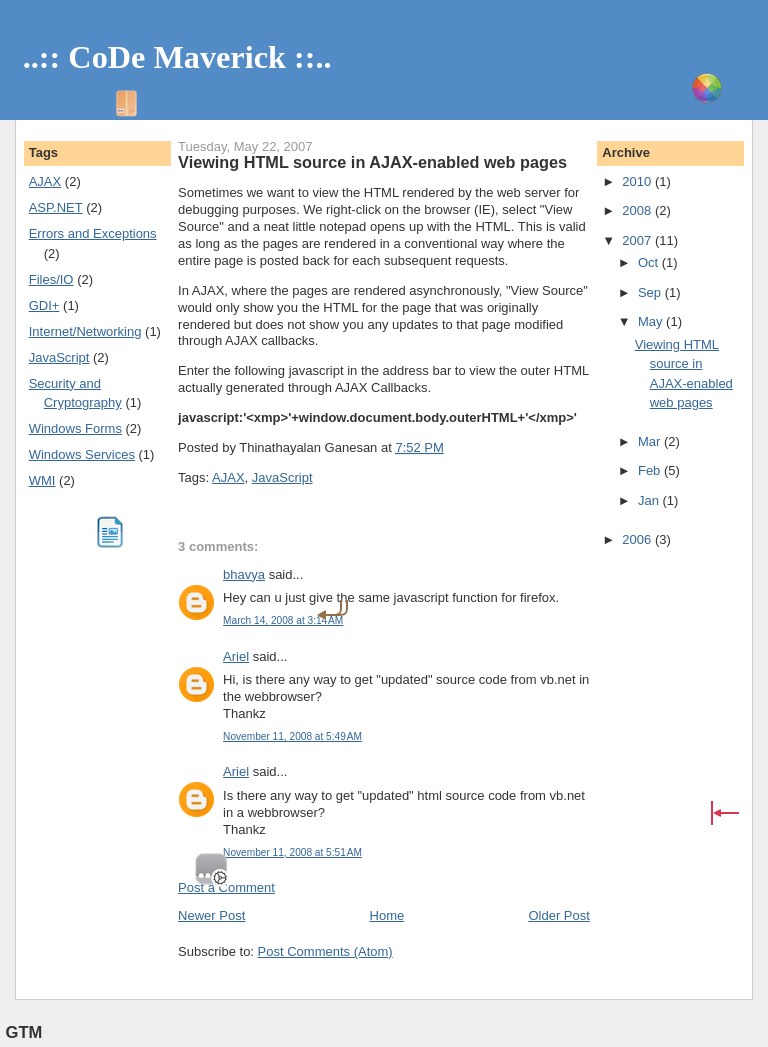 This screenshot has height=1047, width=768. I want to click on reply to all recipients of an email, so click(332, 608).